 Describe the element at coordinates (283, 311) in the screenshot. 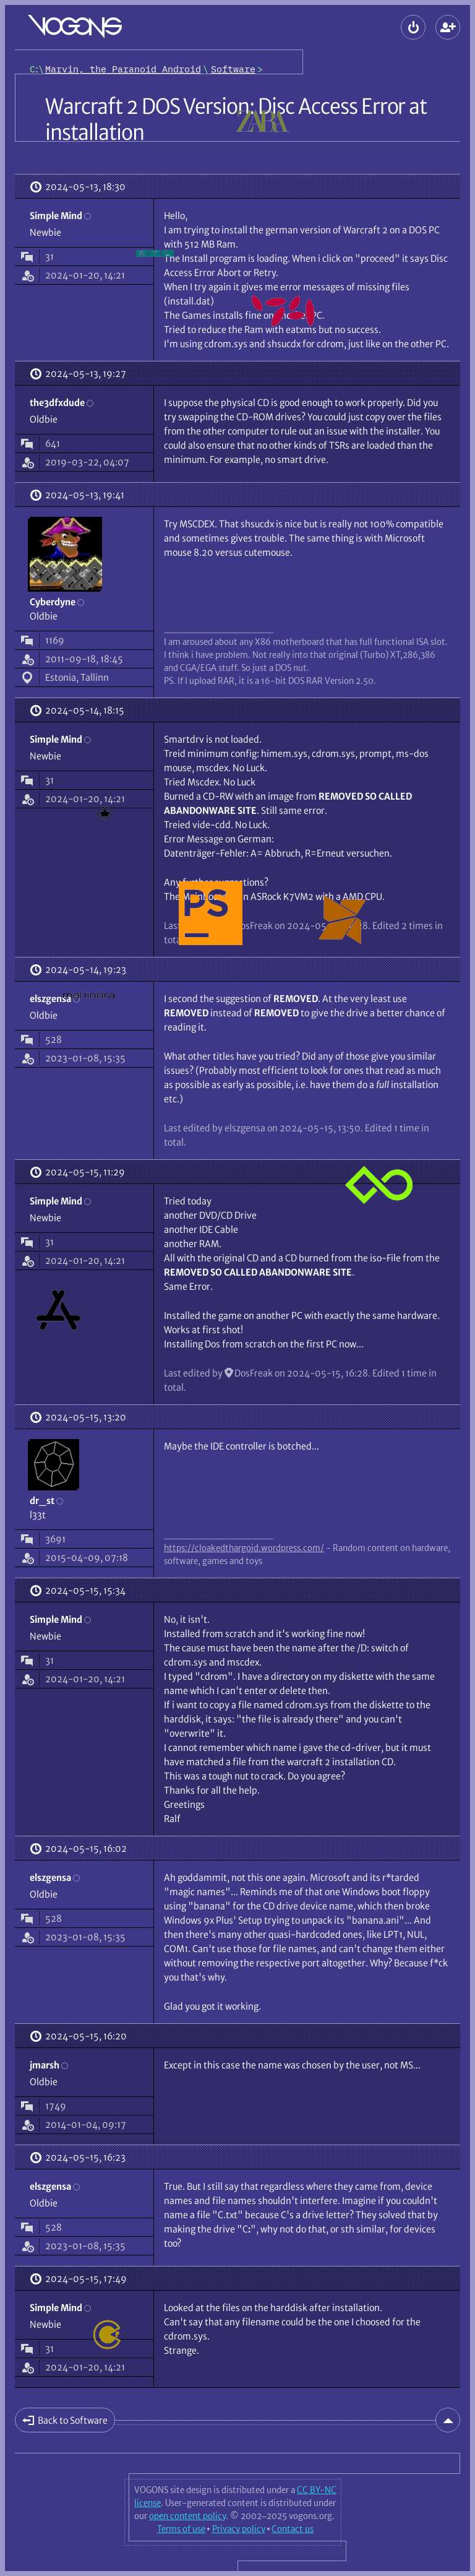

I see `cycling '74 company logo` at that location.